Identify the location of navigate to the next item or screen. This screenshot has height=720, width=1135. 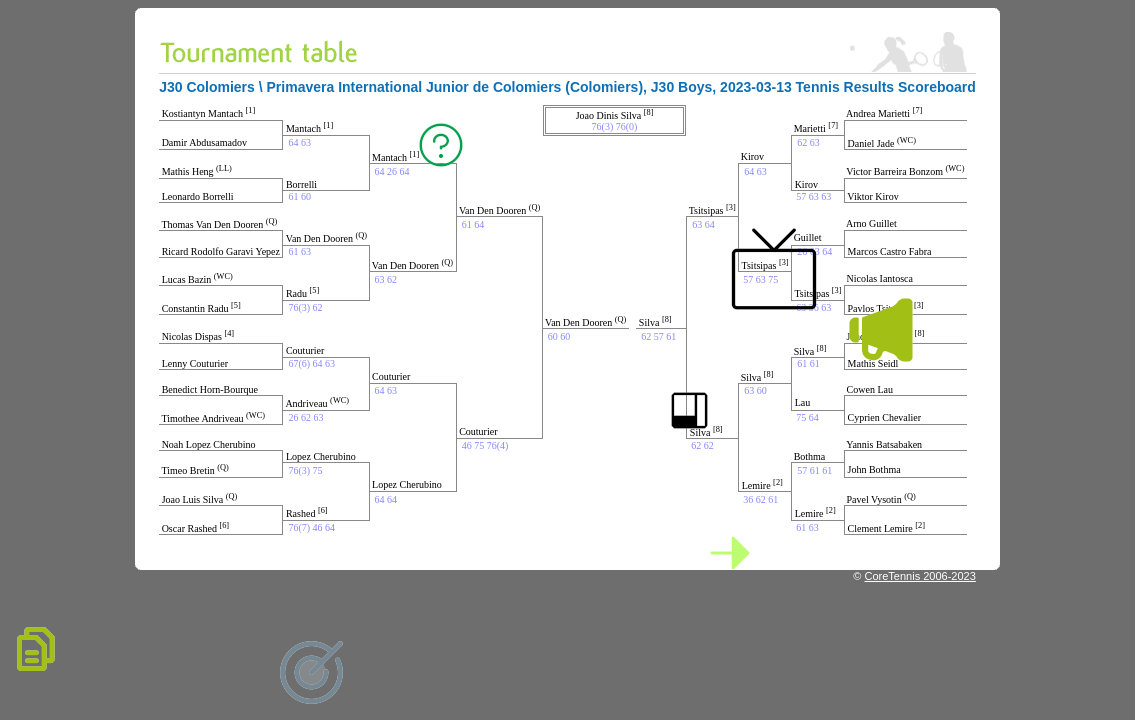
(730, 553).